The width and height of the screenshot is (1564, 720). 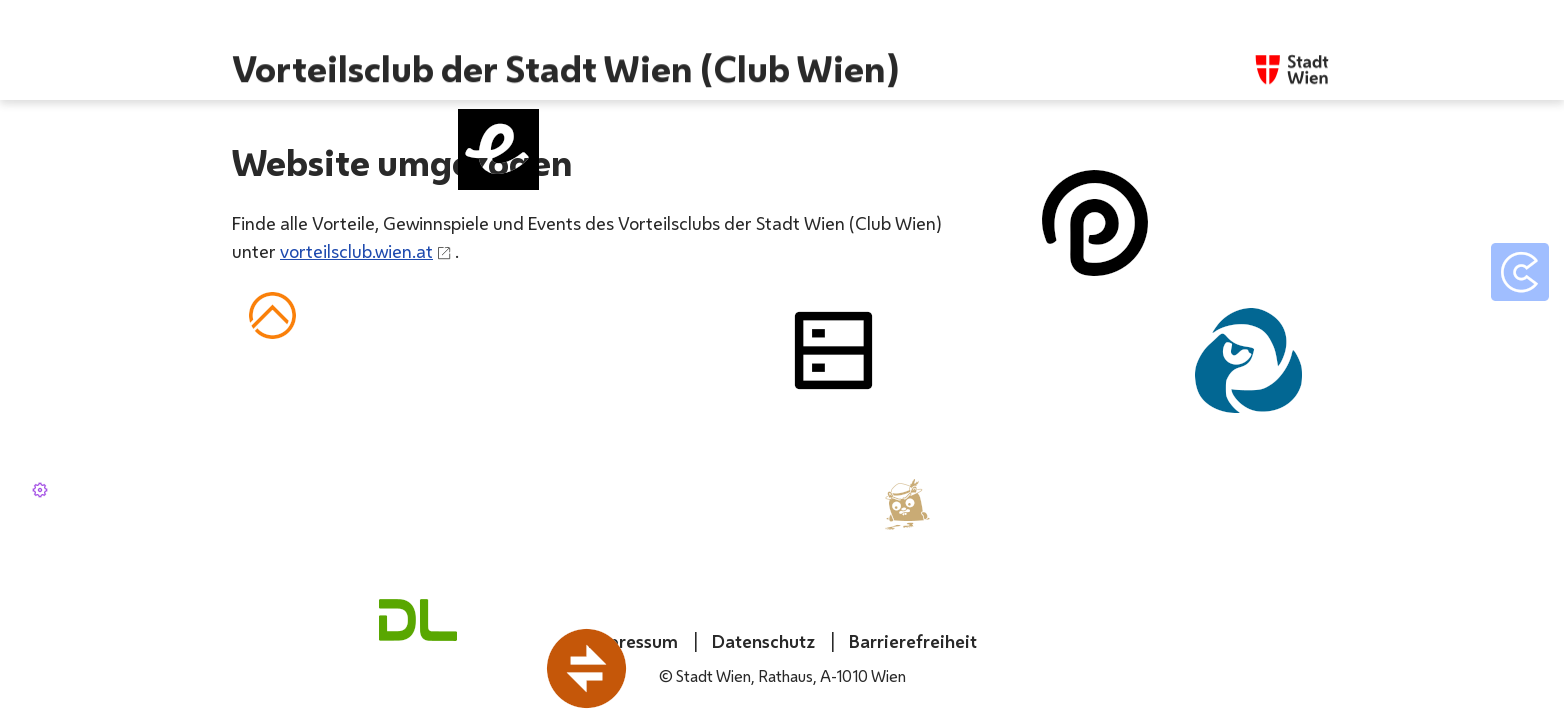 I want to click on open the openHAB smart home dashboard, so click(x=272, y=315).